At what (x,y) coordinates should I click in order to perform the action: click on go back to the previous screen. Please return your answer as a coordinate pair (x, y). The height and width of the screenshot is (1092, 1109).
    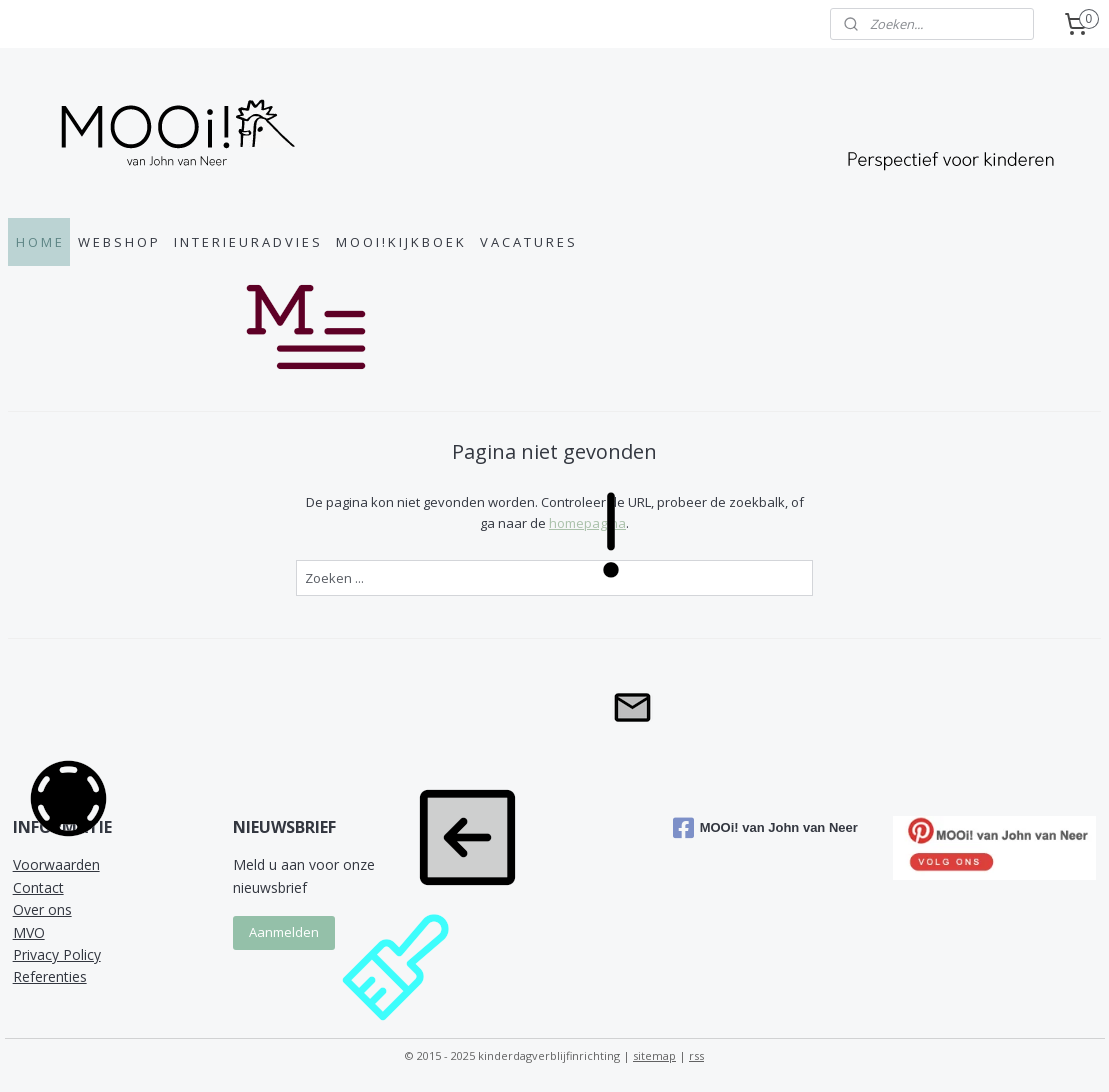
    Looking at the image, I should click on (467, 837).